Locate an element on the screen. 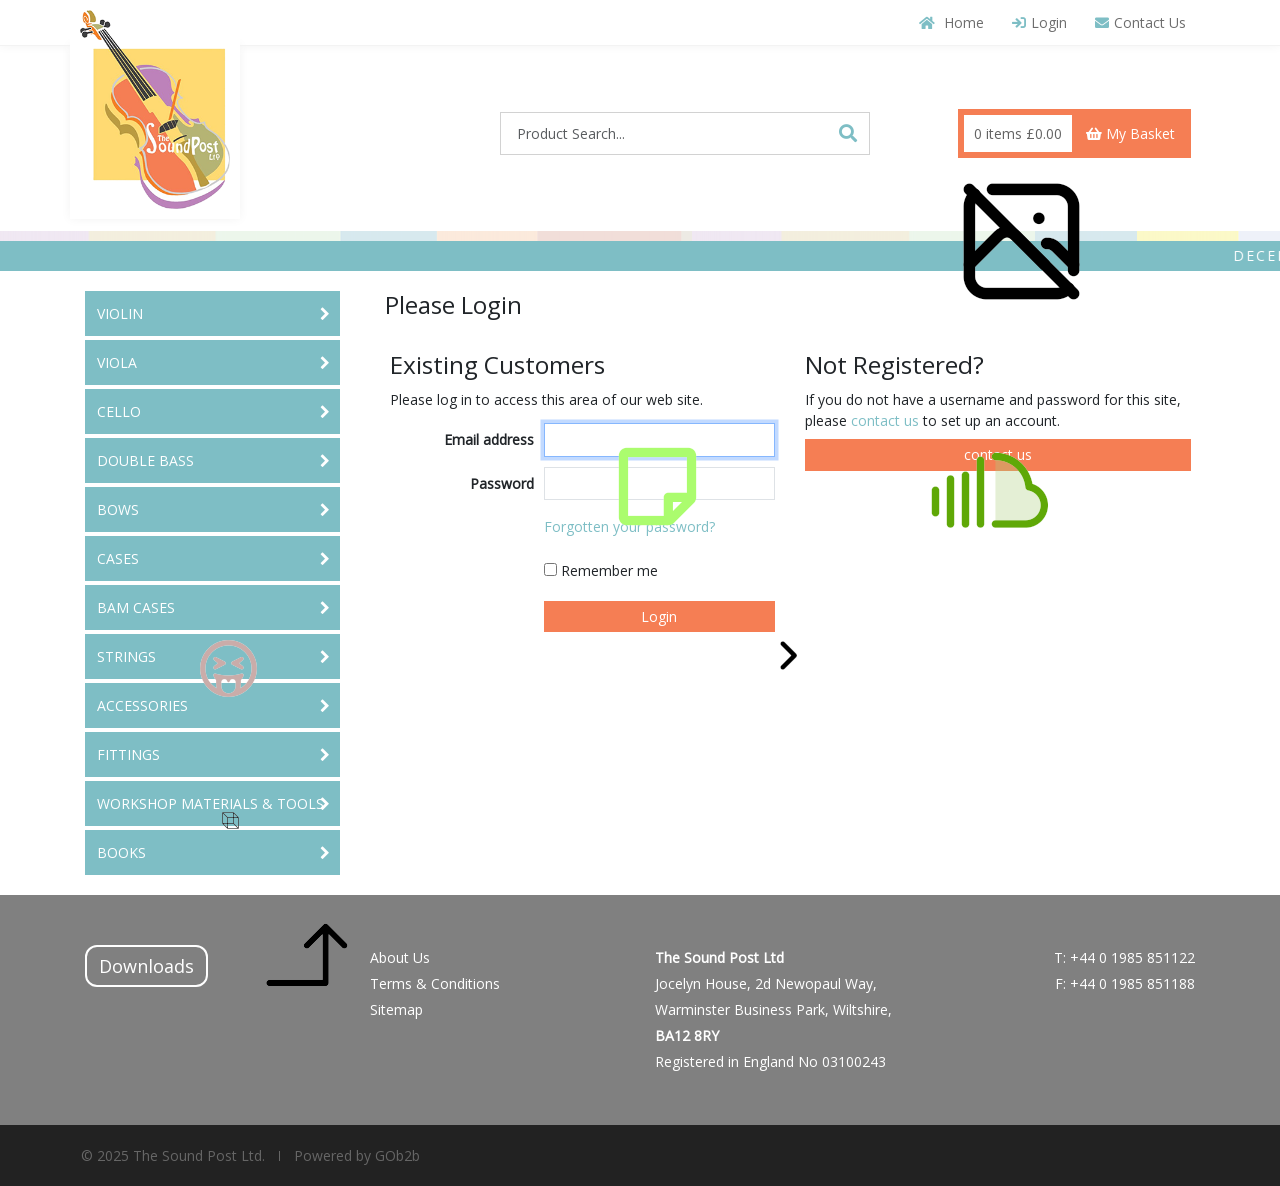 The width and height of the screenshot is (1280, 1186). turn right then continue forward is located at coordinates (310, 958).